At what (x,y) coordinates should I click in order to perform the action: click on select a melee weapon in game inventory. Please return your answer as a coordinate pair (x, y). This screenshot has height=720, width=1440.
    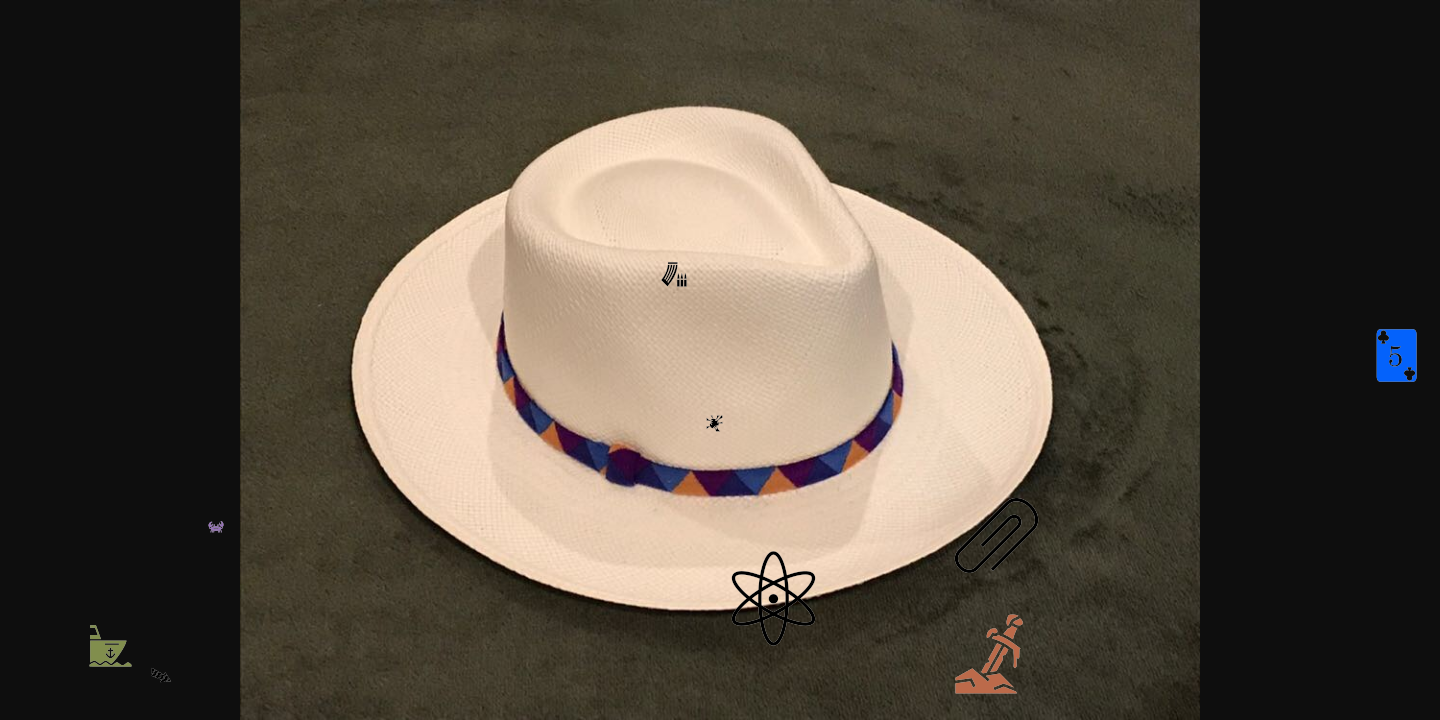
    Looking at the image, I should click on (994, 653).